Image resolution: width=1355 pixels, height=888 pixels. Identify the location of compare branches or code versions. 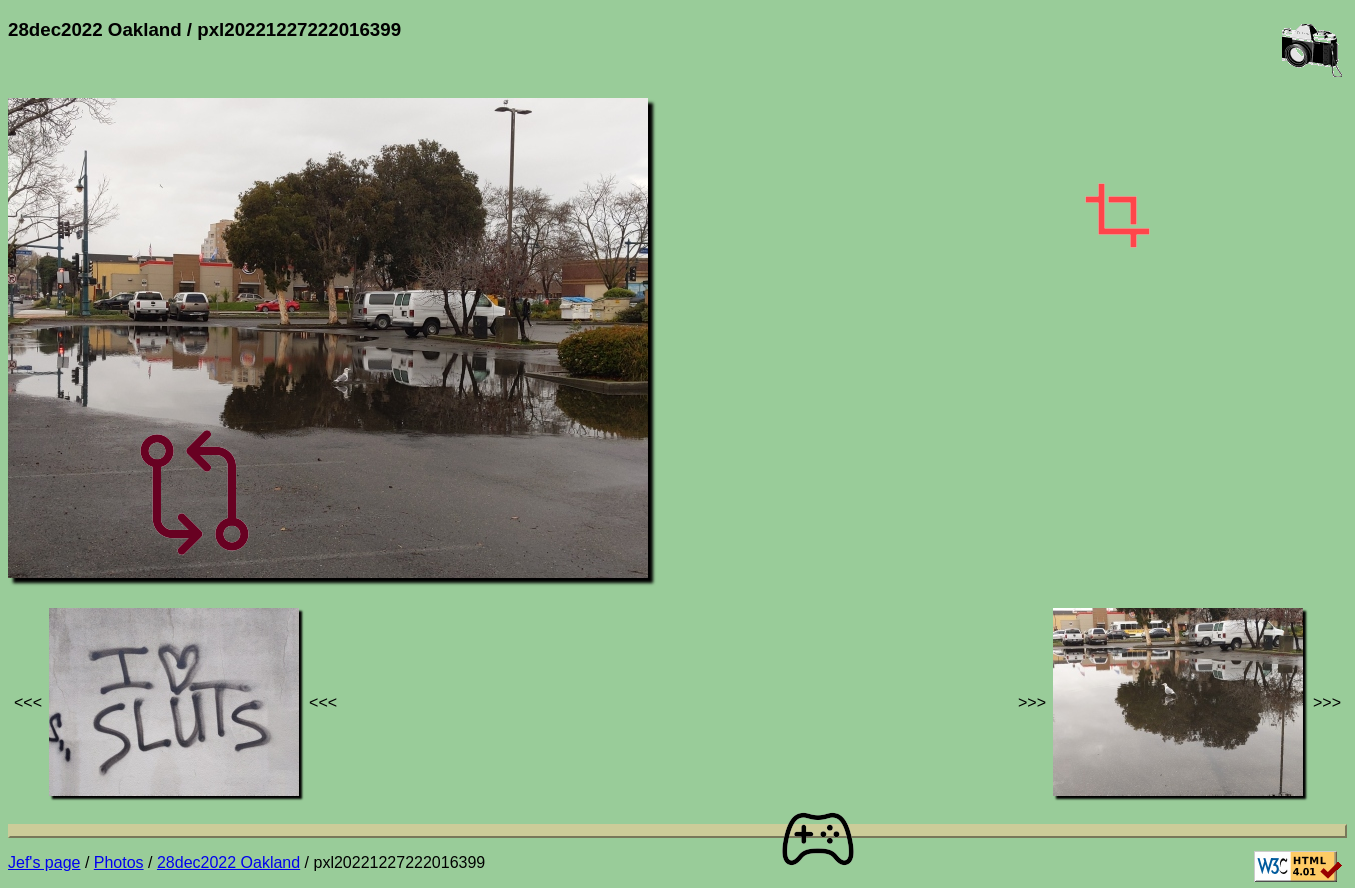
(194, 492).